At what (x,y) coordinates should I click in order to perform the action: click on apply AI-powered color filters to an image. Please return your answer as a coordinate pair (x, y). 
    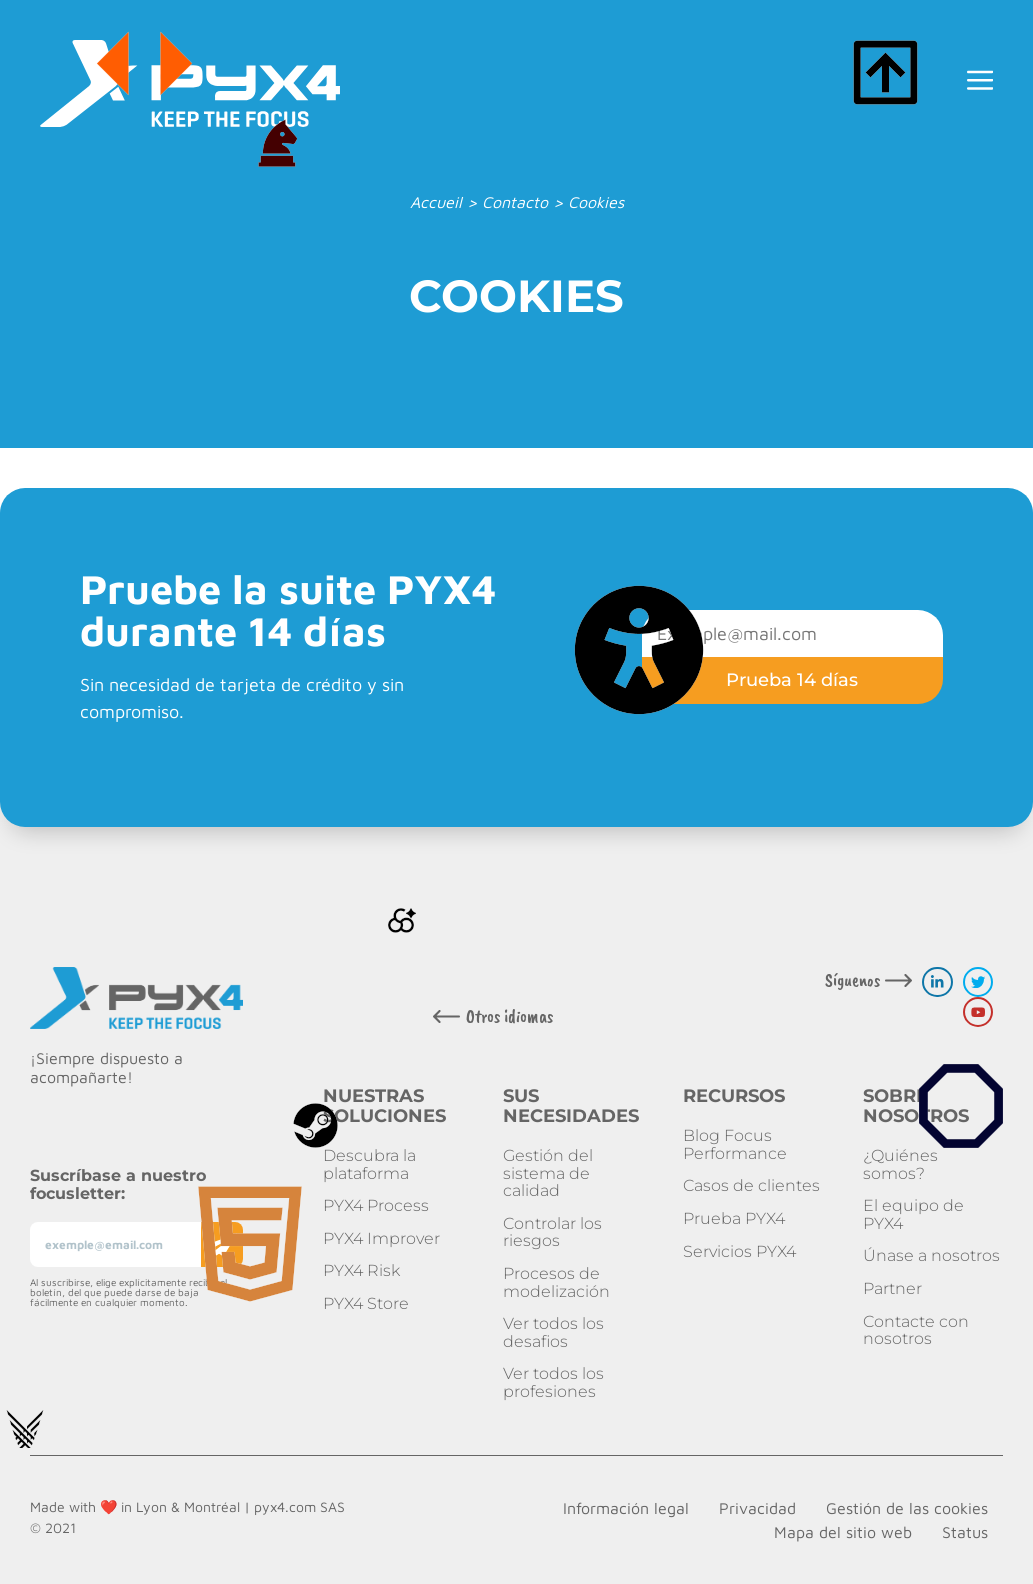
    Looking at the image, I should click on (401, 922).